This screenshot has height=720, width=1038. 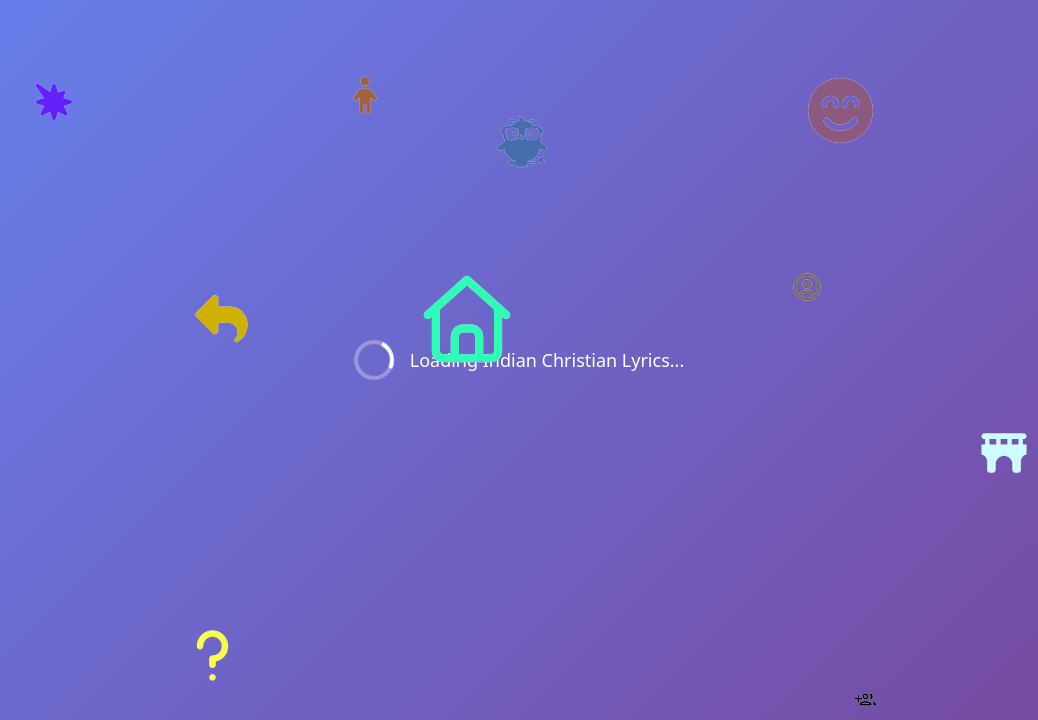 I want to click on add a positive reaction or emoji, so click(x=840, y=110).